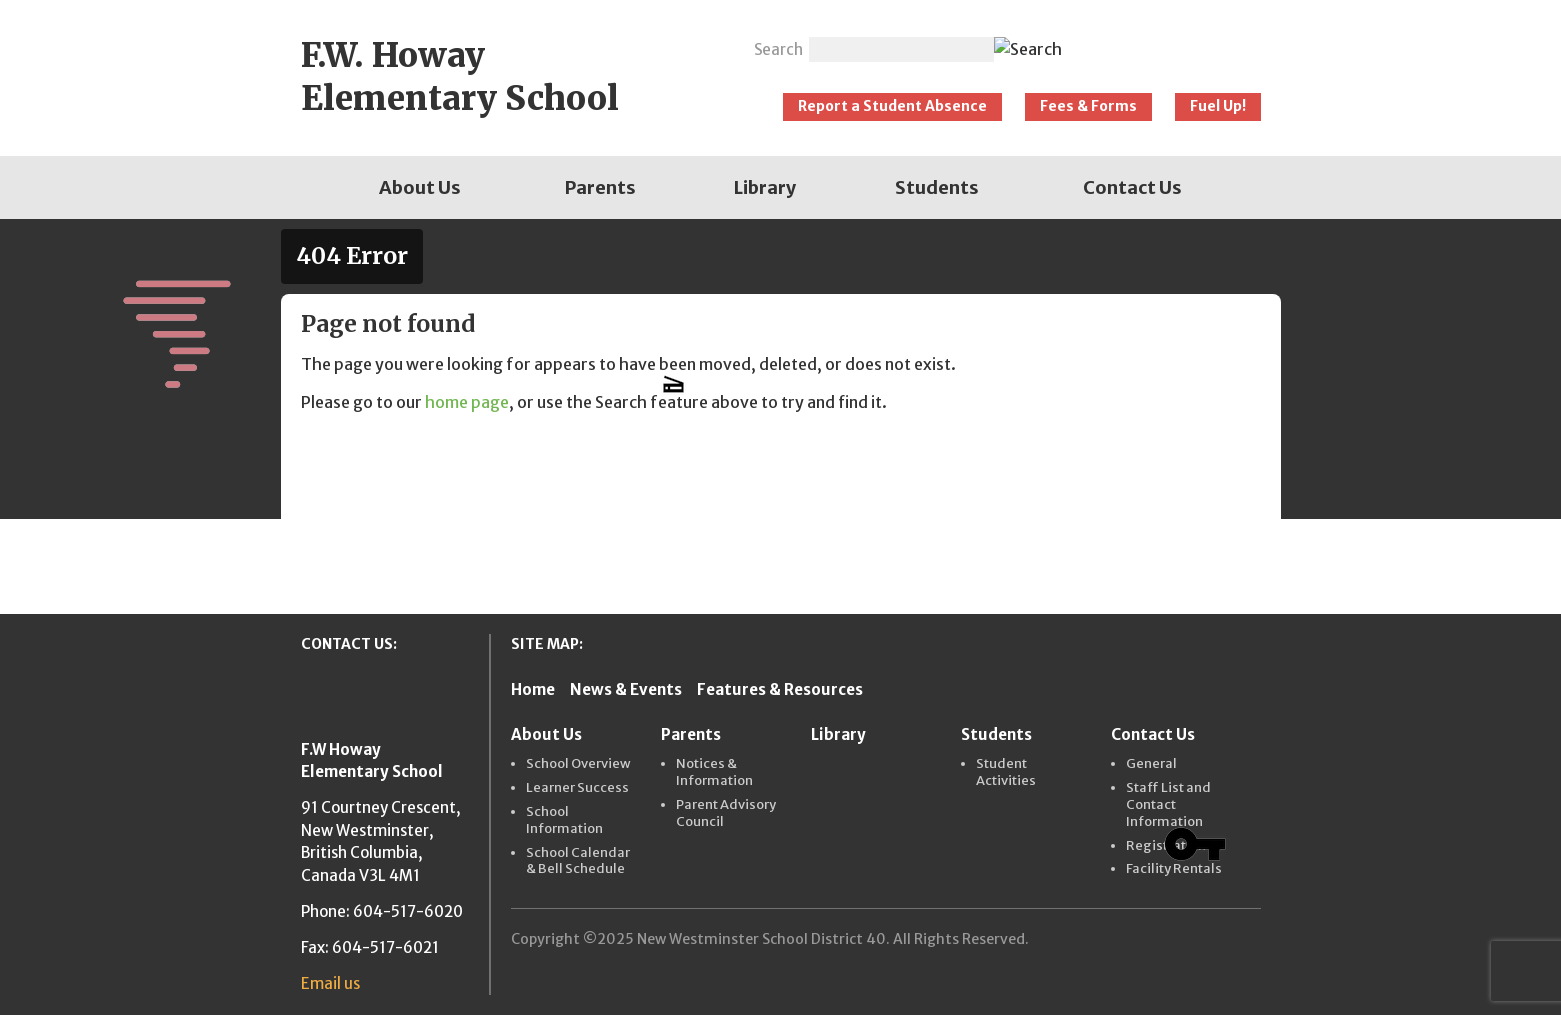  What do you see at coordinates (1195, 844) in the screenshot?
I see `access VPN or secure connection settings` at bounding box center [1195, 844].